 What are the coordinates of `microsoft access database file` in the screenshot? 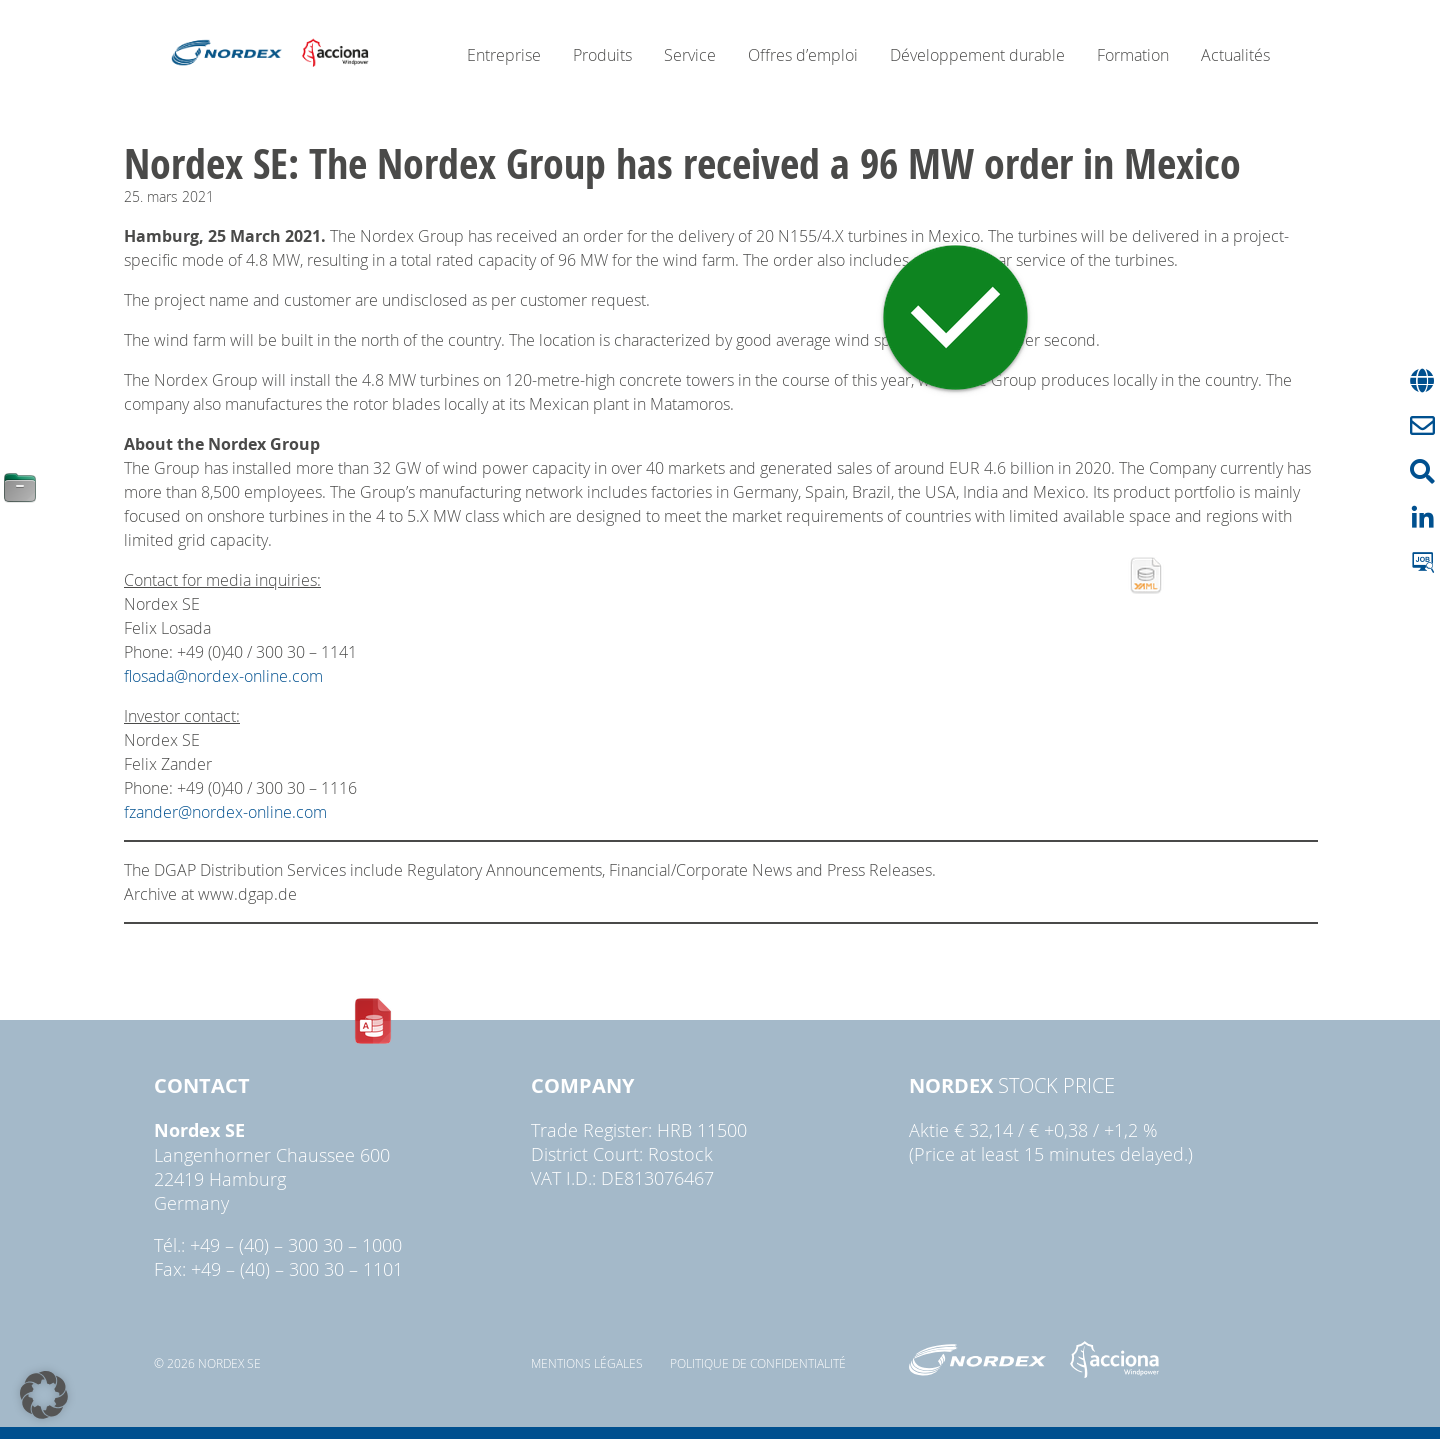 It's located at (373, 1021).